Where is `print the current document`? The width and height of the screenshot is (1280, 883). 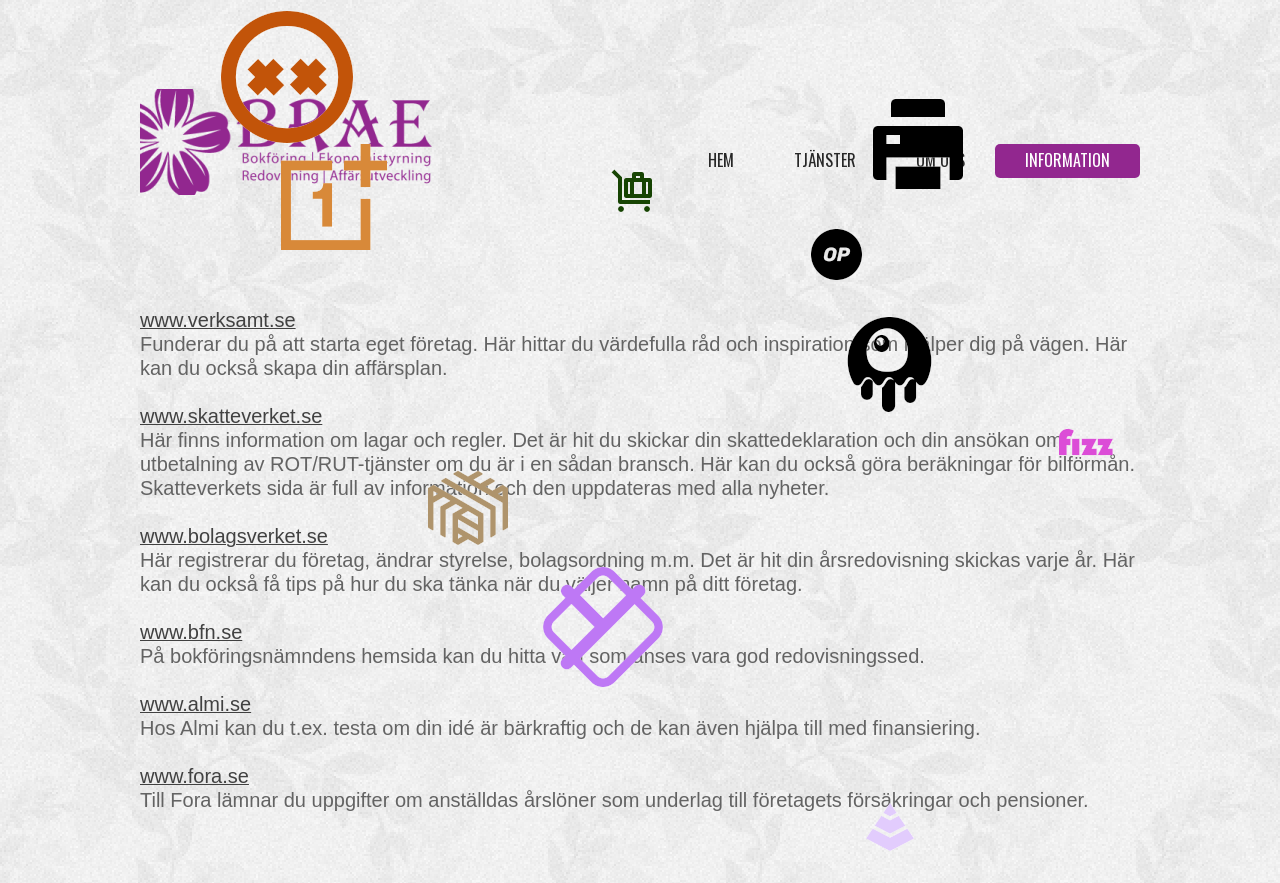
print the current document is located at coordinates (918, 144).